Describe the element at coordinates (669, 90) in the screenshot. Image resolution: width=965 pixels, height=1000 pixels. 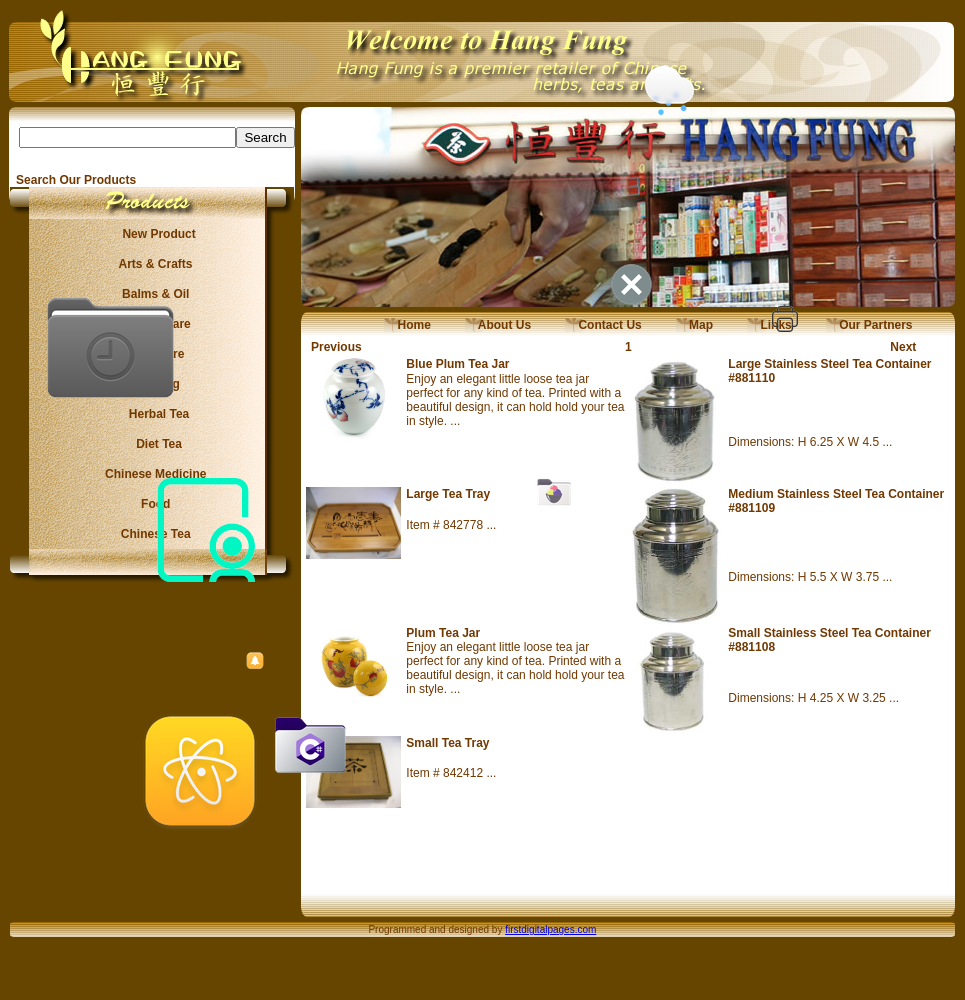
I see `indicates freezing rain weather conditions` at that location.